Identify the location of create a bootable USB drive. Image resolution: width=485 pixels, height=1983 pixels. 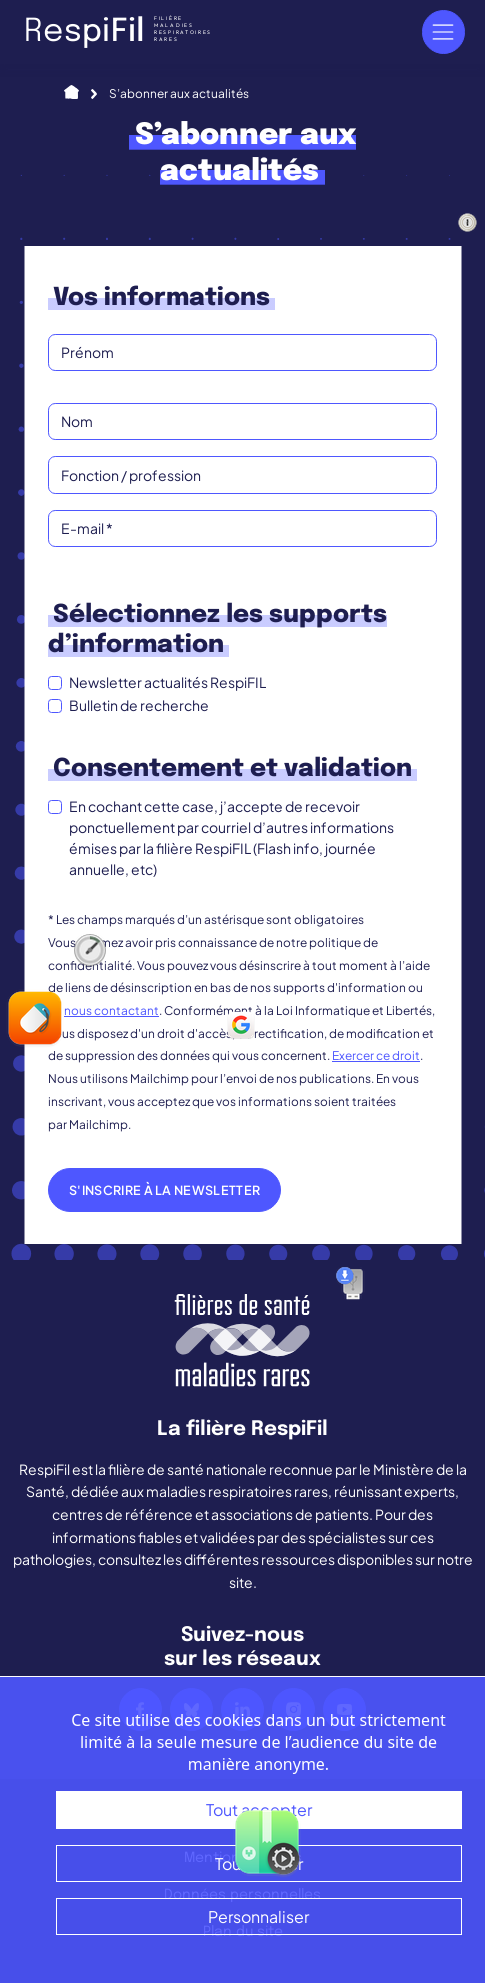
(353, 1284).